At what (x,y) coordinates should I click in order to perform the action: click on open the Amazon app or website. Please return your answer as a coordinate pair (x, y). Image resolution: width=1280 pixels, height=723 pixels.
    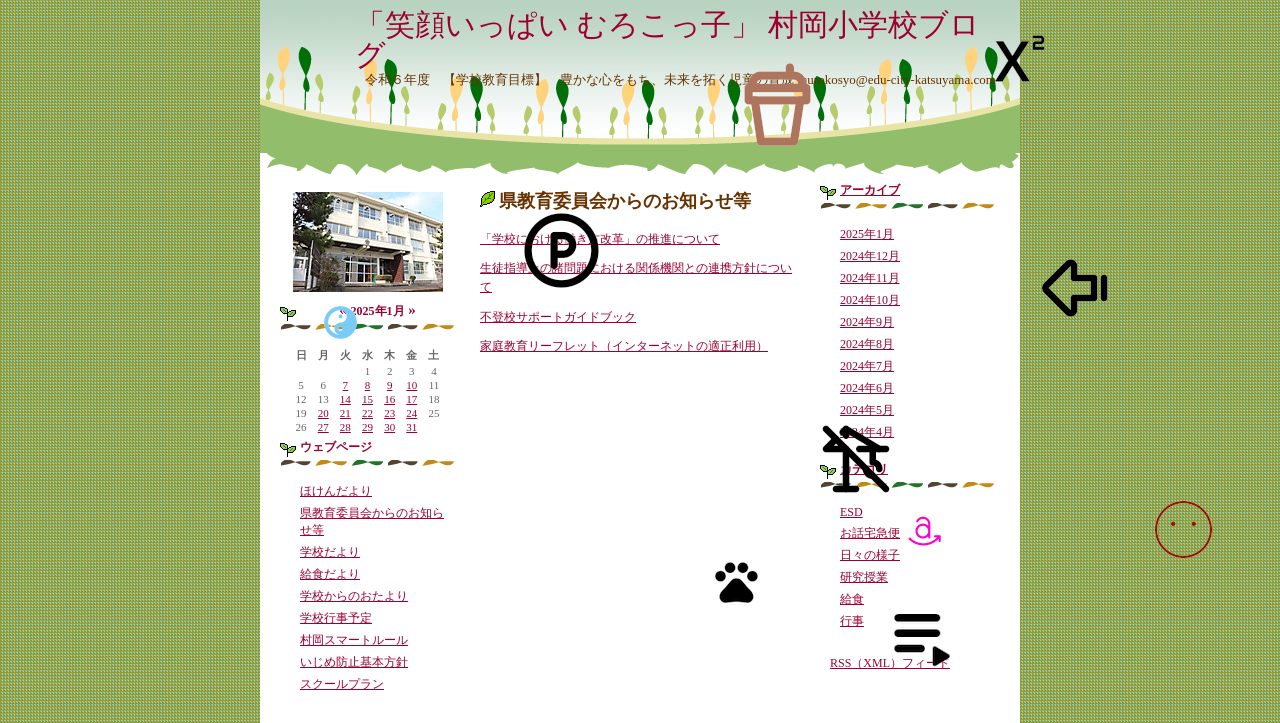
    Looking at the image, I should click on (923, 530).